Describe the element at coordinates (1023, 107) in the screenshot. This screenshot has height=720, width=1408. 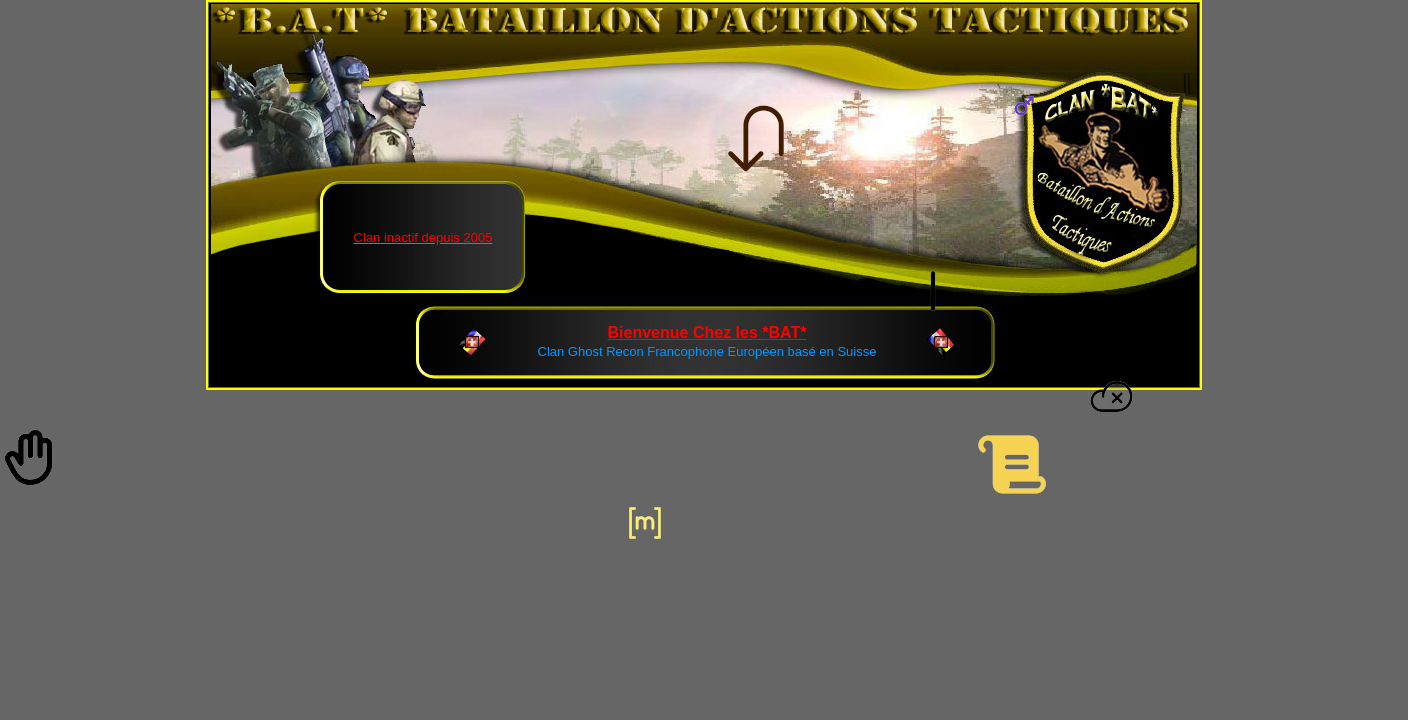
I see `indicates male gender or sex option` at that location.